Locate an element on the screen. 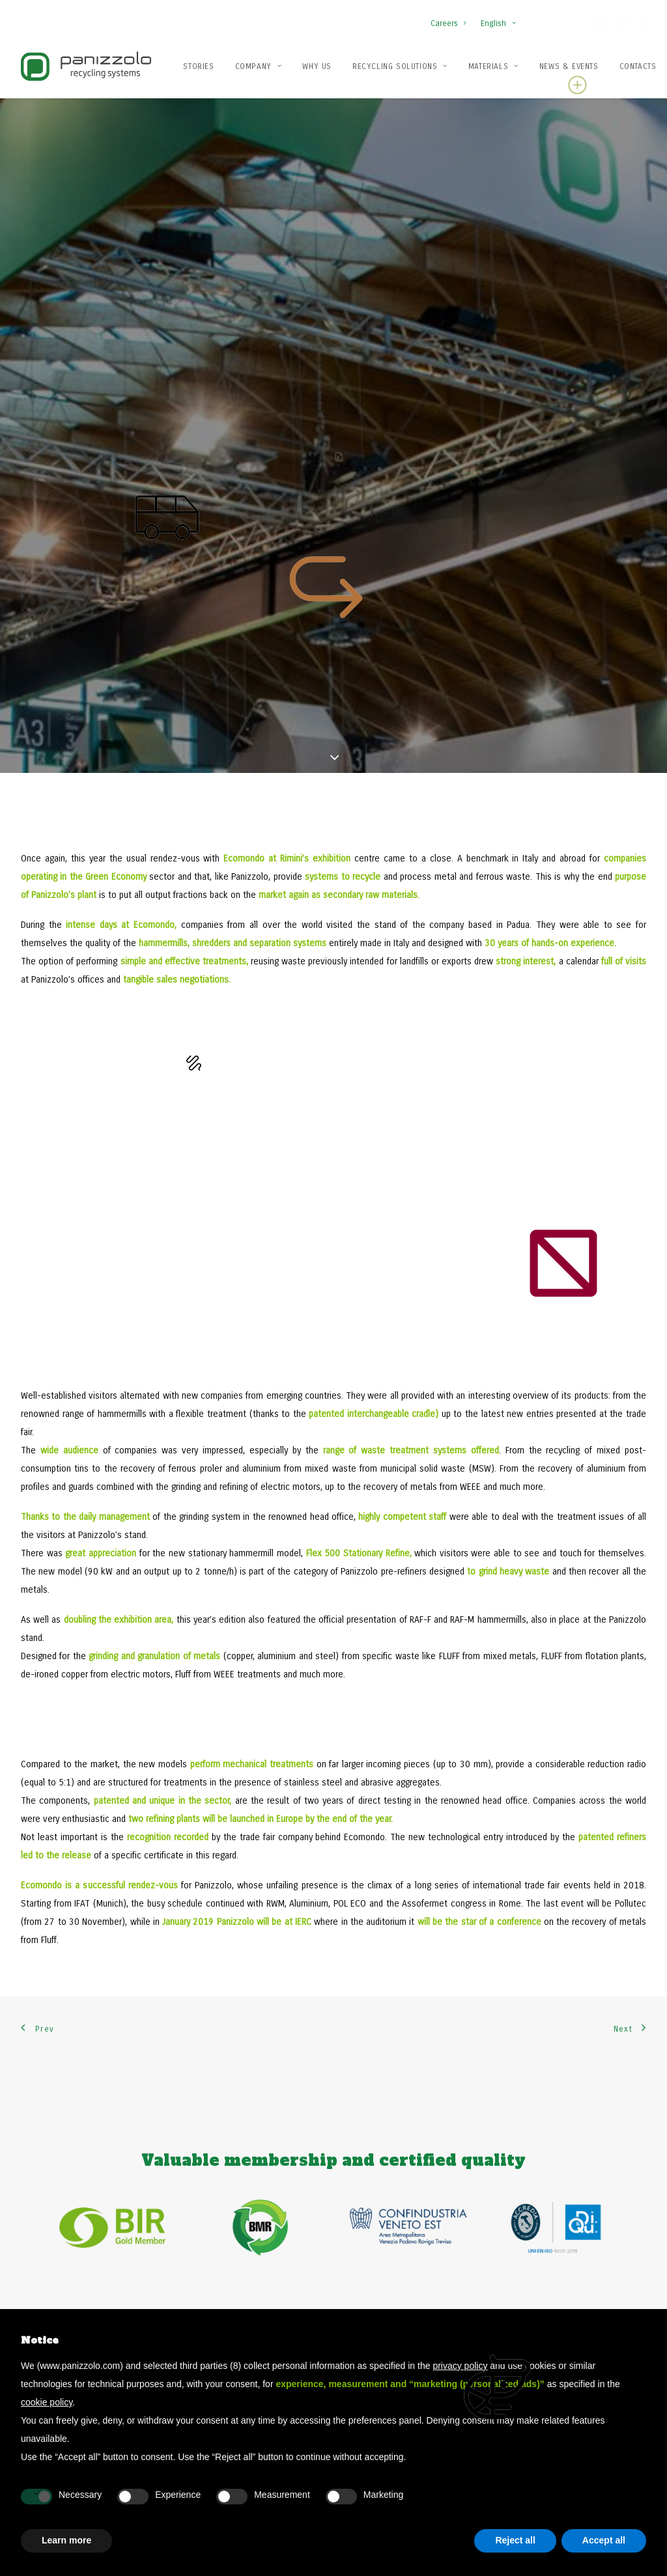 This screenshot has height=2576, width=667. access freehand drawing or annotation tools is located at coordinates (193, 1063).